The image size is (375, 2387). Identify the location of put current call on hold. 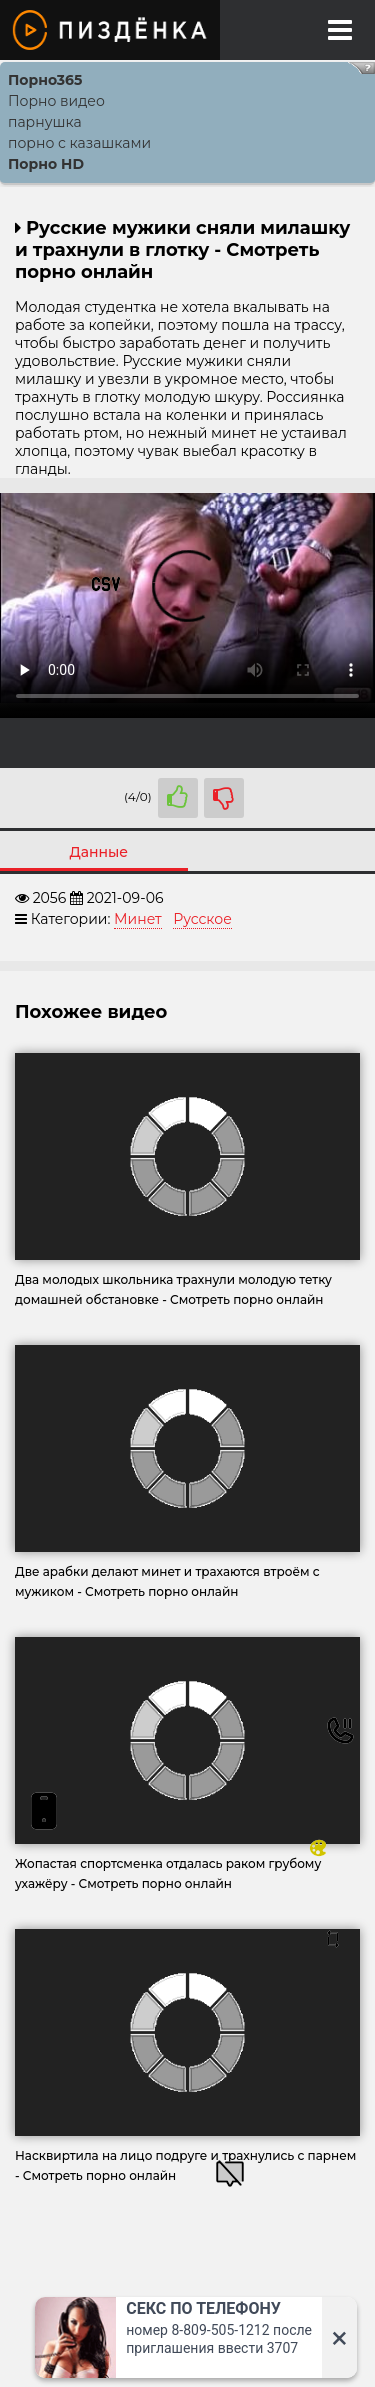
(341, 1730).